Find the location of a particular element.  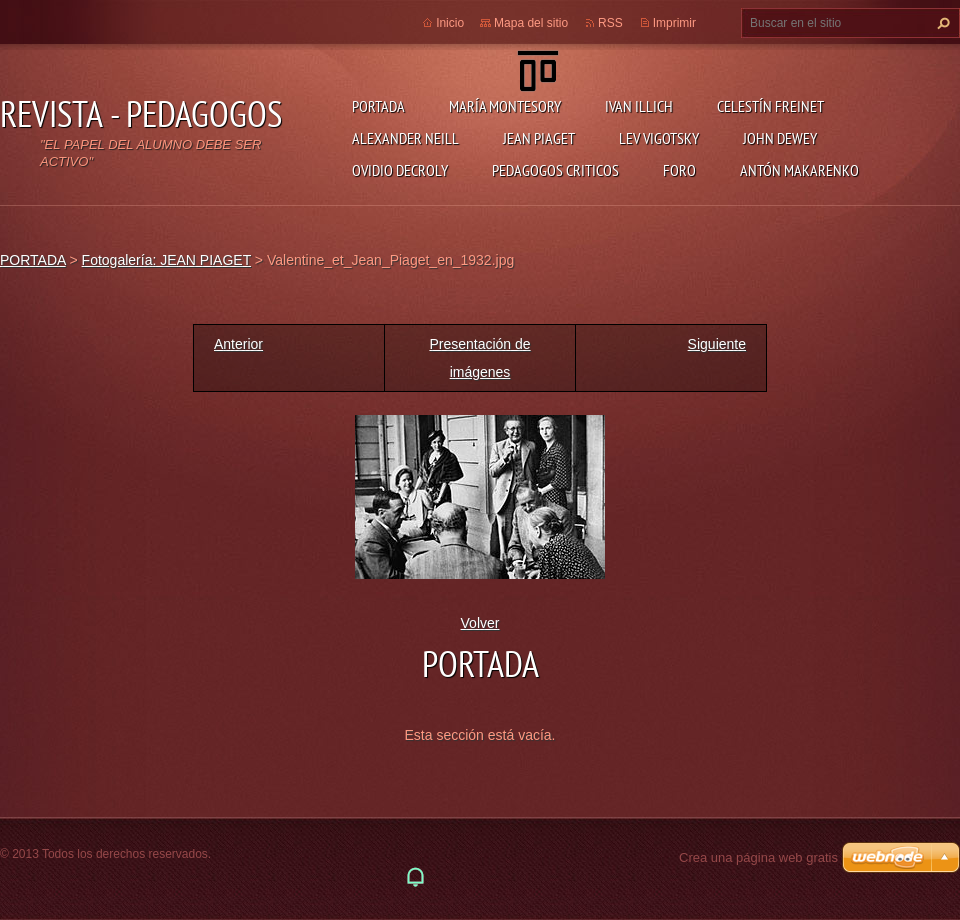

view notifications is located at coordinates (415, 876).